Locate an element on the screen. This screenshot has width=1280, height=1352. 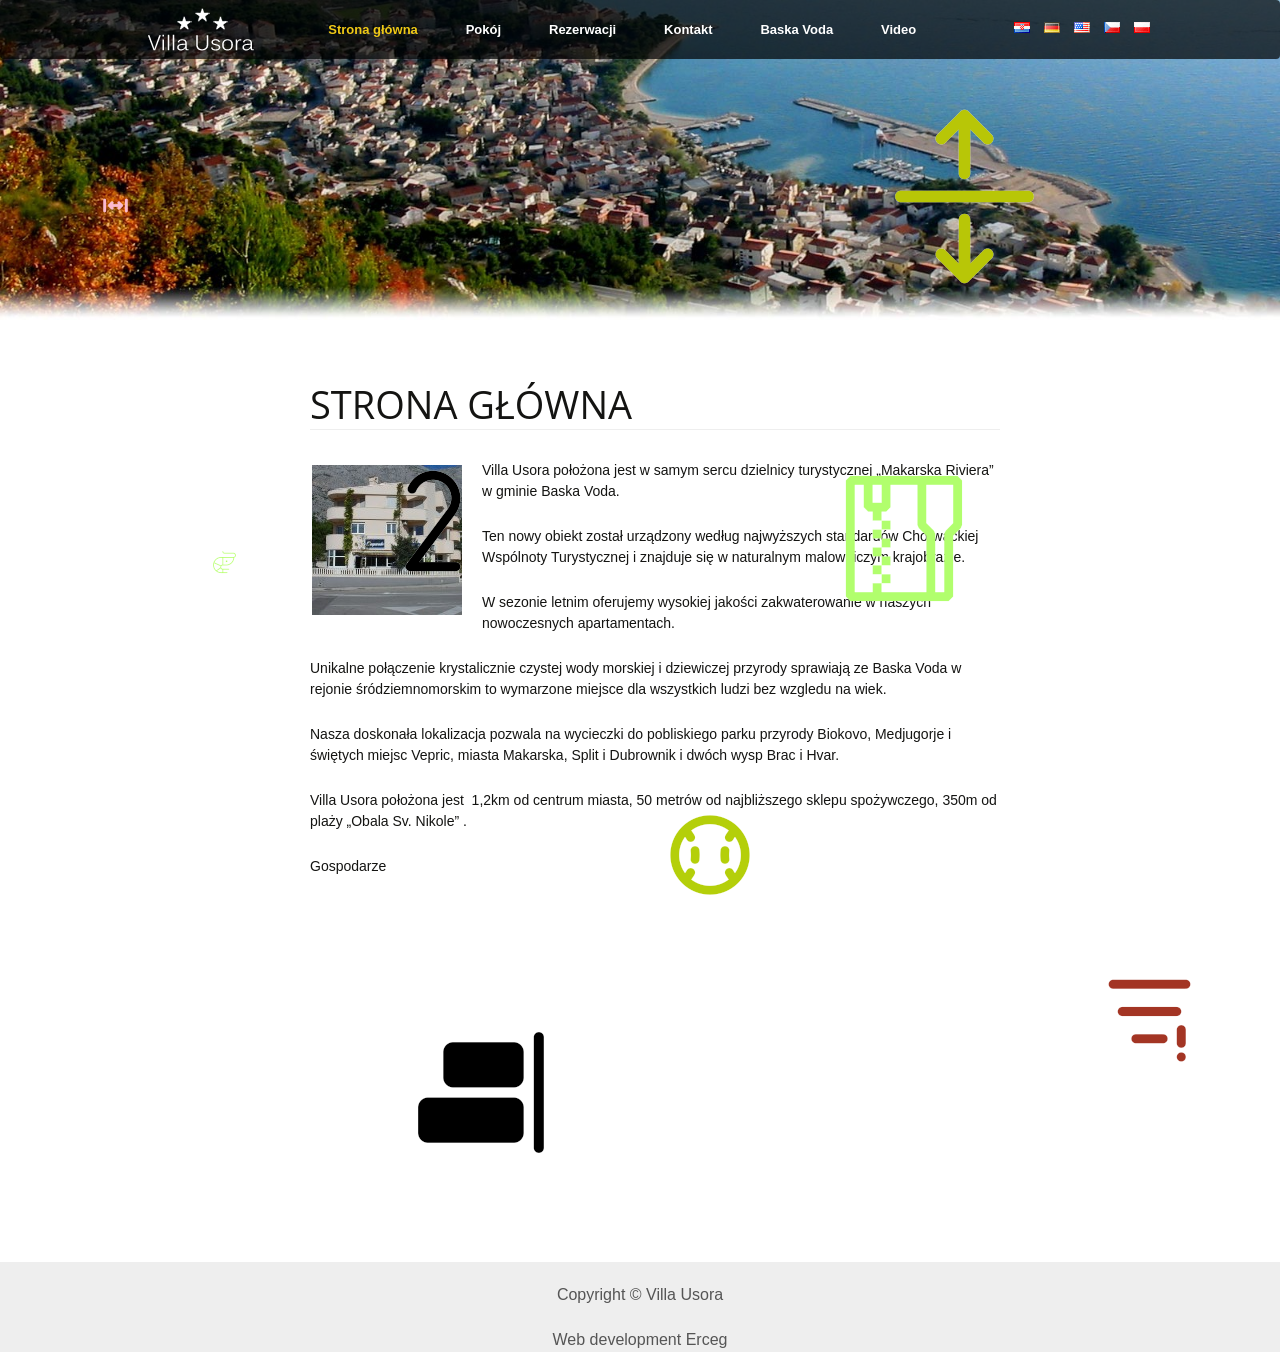
adjust horizontal spacing or margins is located at coordinates (115, 205).